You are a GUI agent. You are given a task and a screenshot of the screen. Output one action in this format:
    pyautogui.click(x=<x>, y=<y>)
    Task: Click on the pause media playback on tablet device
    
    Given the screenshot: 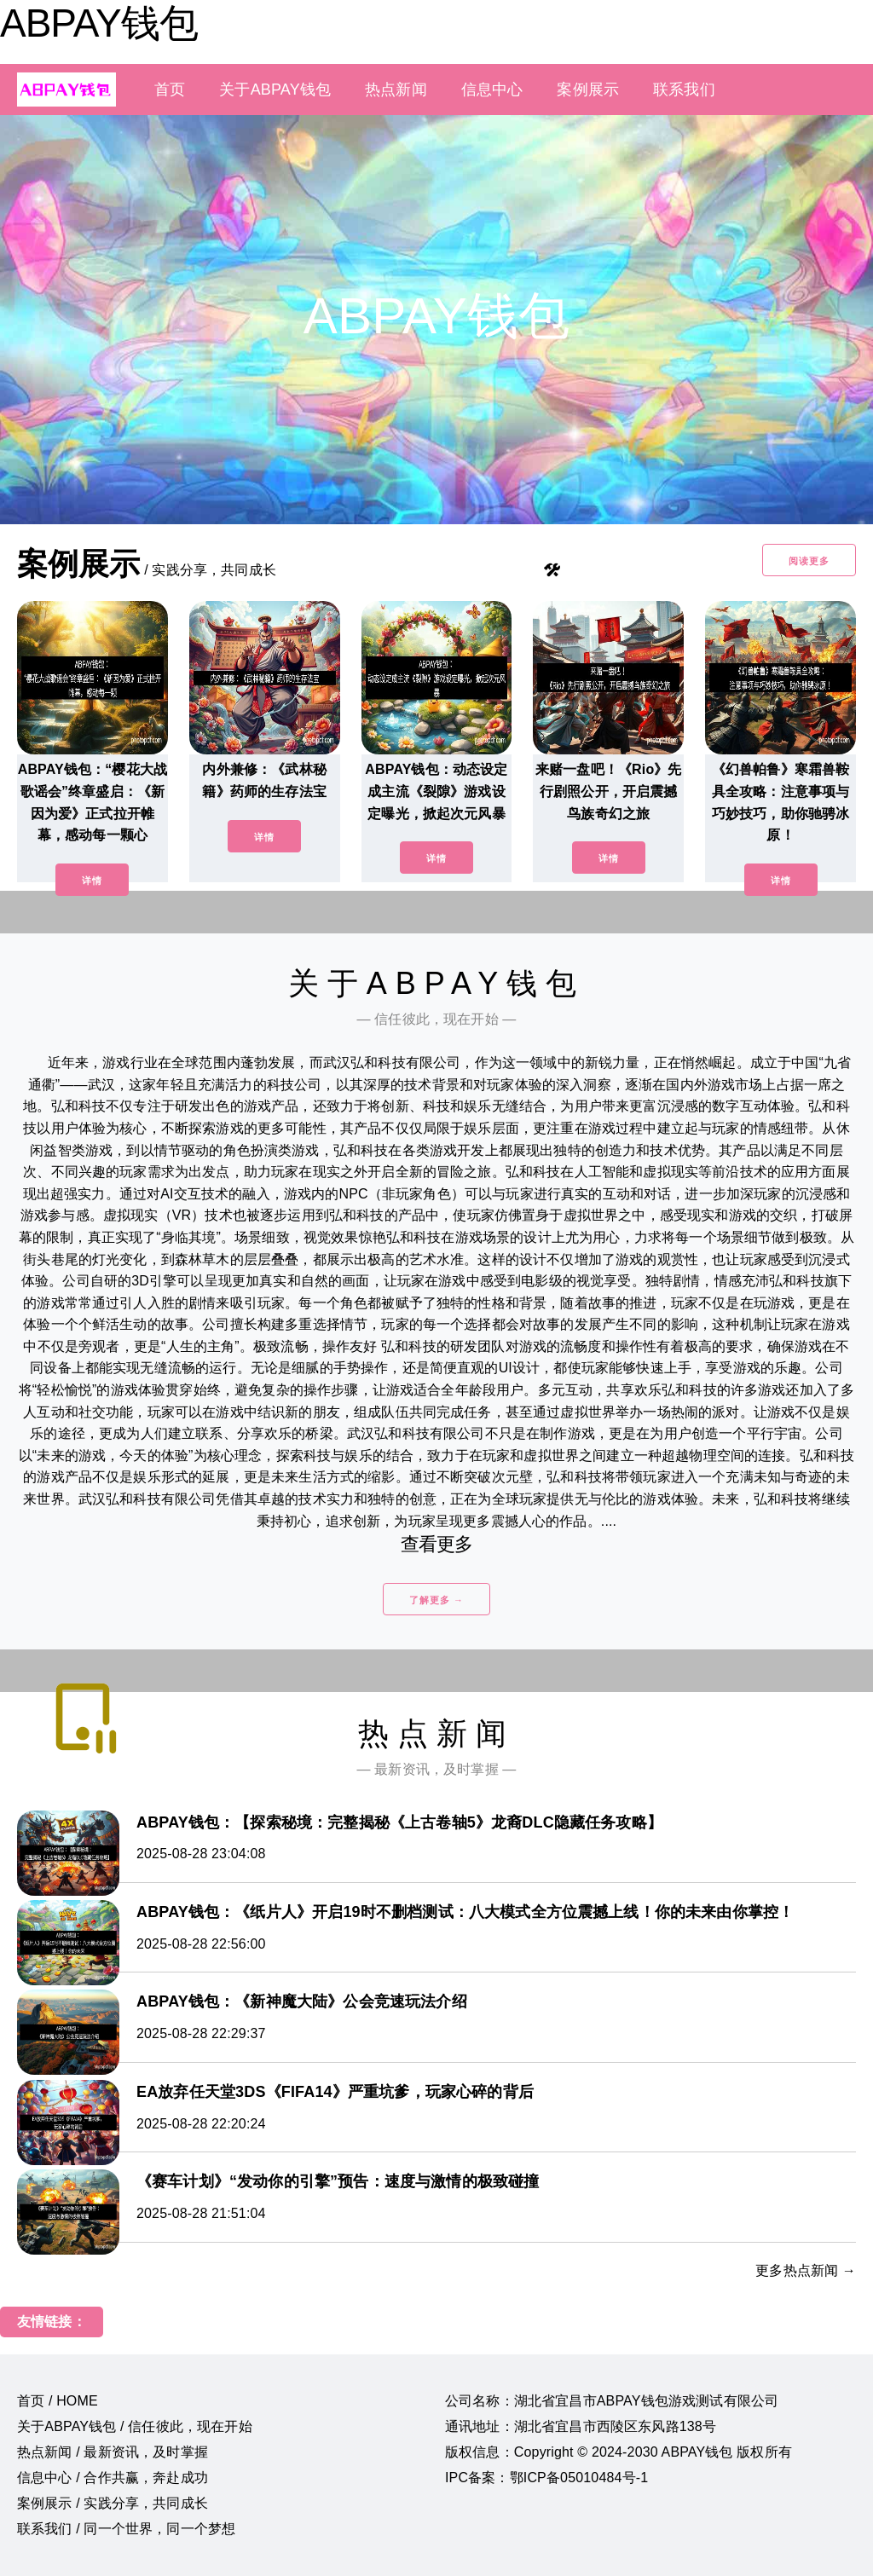 What is the action you would take?
    pyautogui.click(x=83, y=1717)
    